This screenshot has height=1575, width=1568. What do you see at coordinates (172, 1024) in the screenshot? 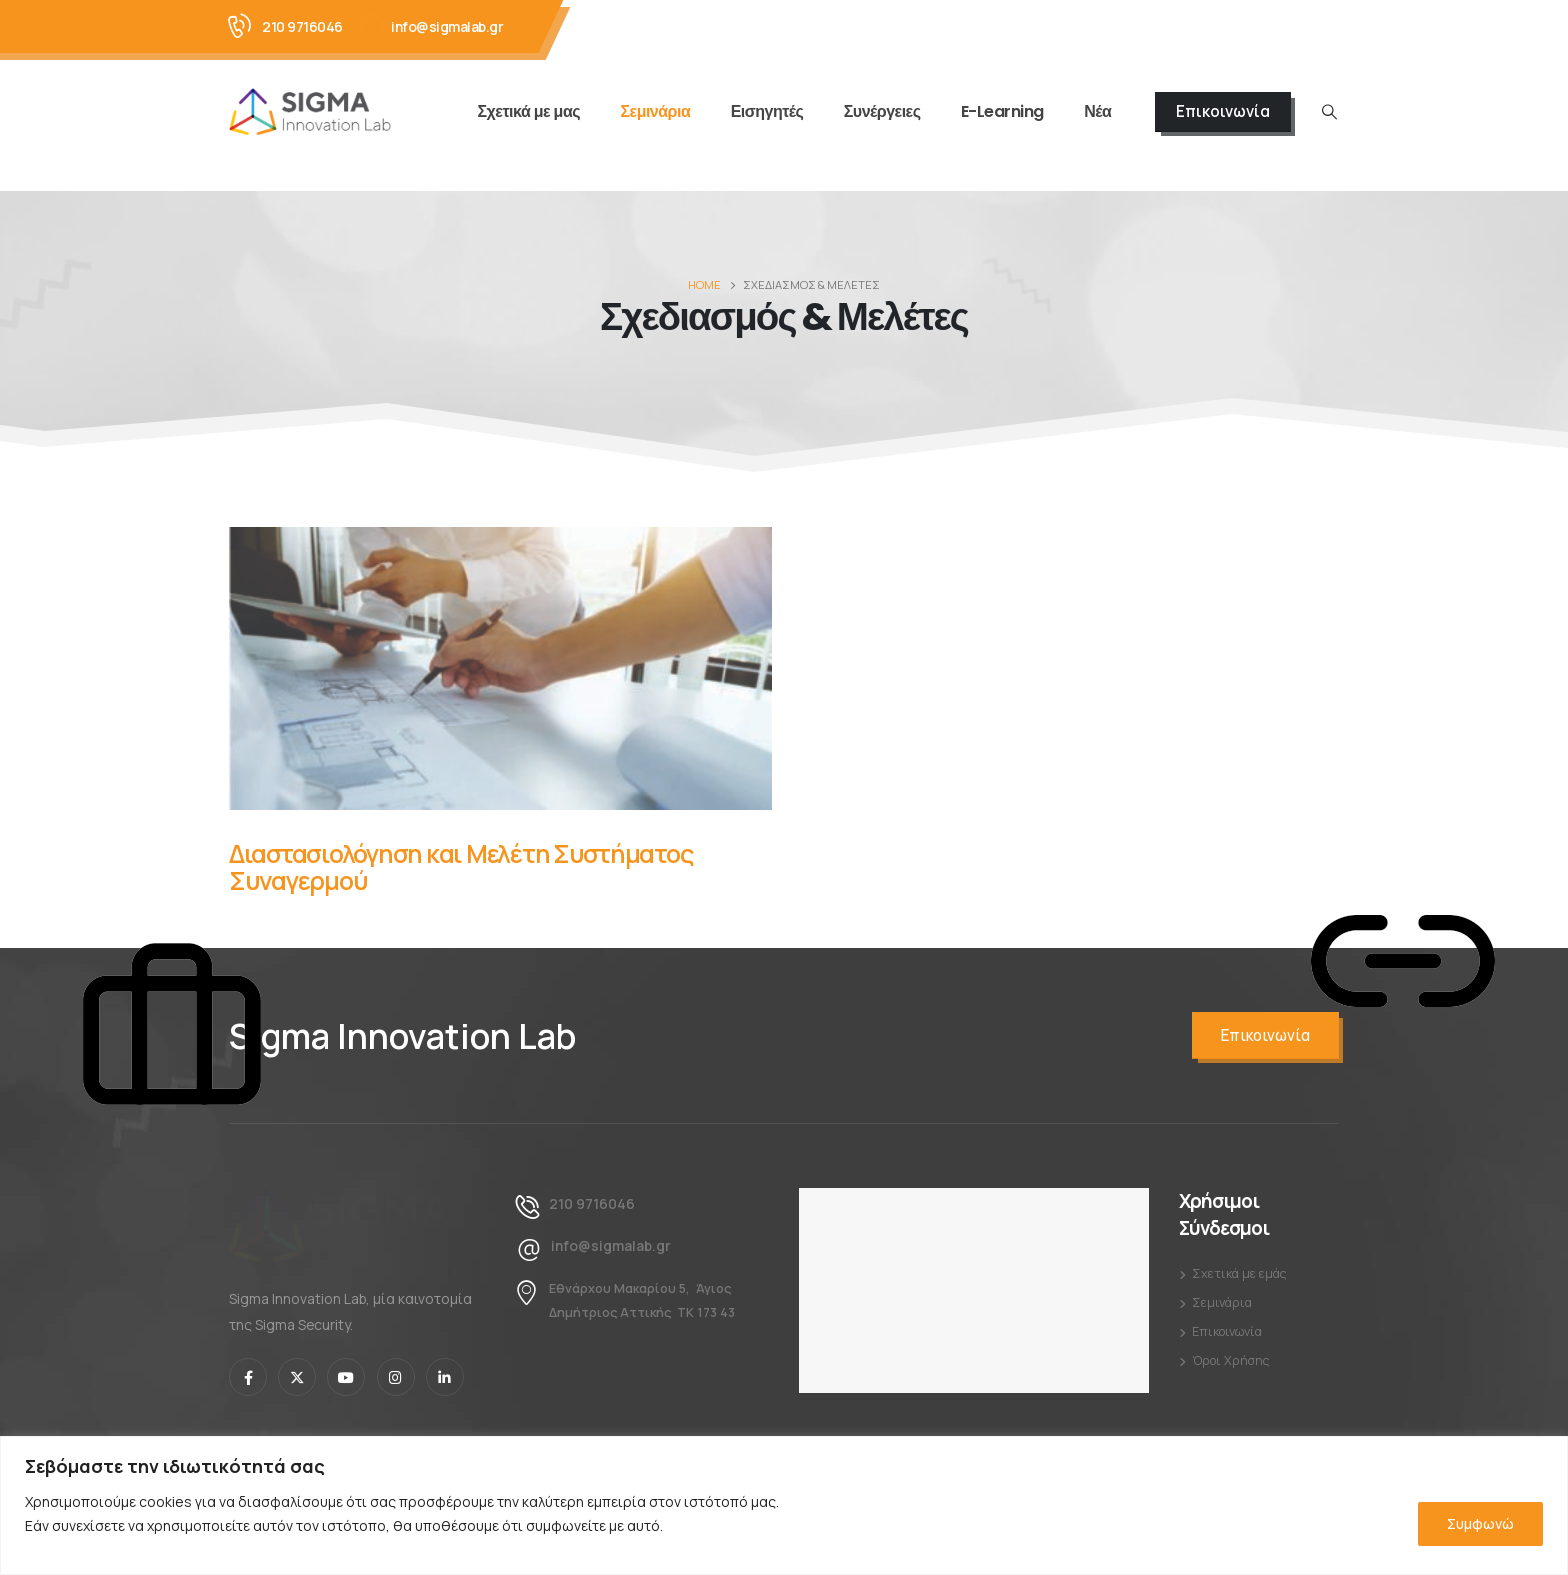
I see `access work or business documents` at bounding box center [172, 1024].